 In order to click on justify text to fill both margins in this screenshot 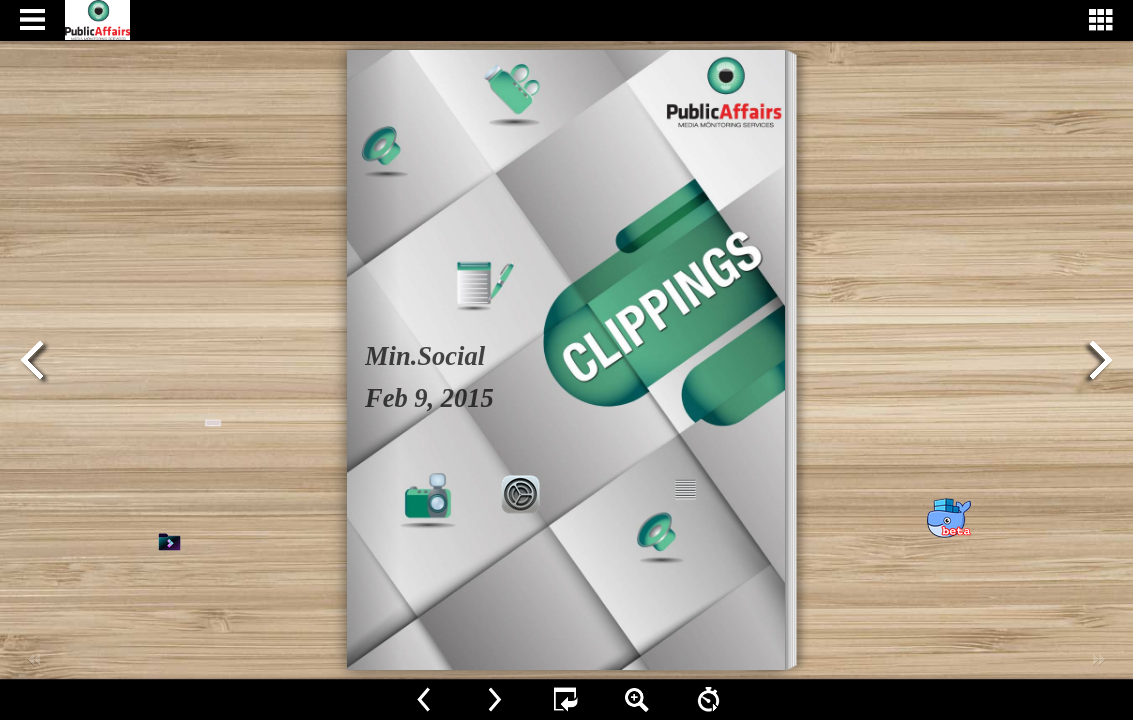, I will do `click(685, 489)`.